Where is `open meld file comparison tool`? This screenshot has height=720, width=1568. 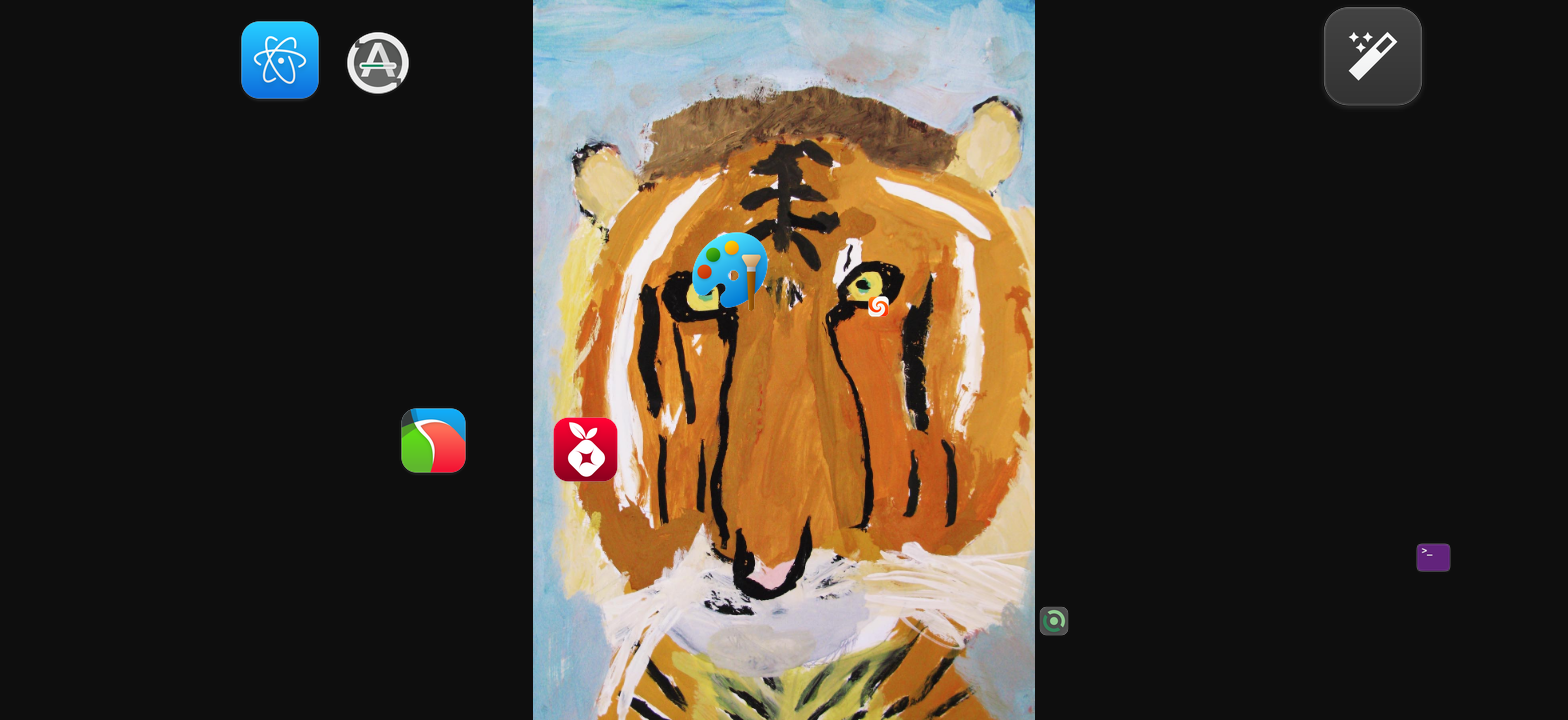 open meld file comparison tool is located at coordinates (878, 306).